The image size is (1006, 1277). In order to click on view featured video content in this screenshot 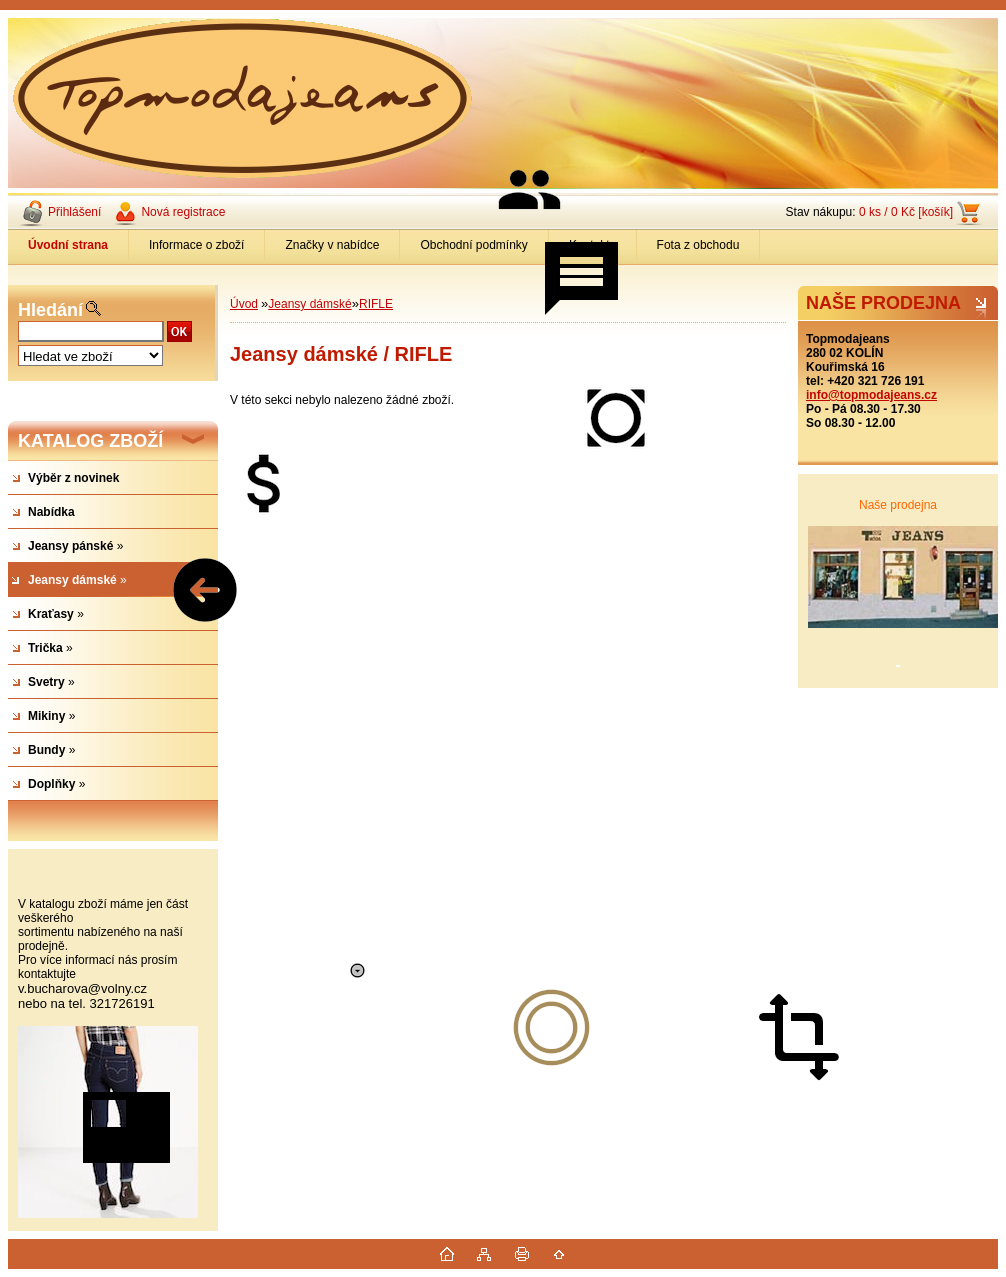, I will do `click(126, 1127)`.